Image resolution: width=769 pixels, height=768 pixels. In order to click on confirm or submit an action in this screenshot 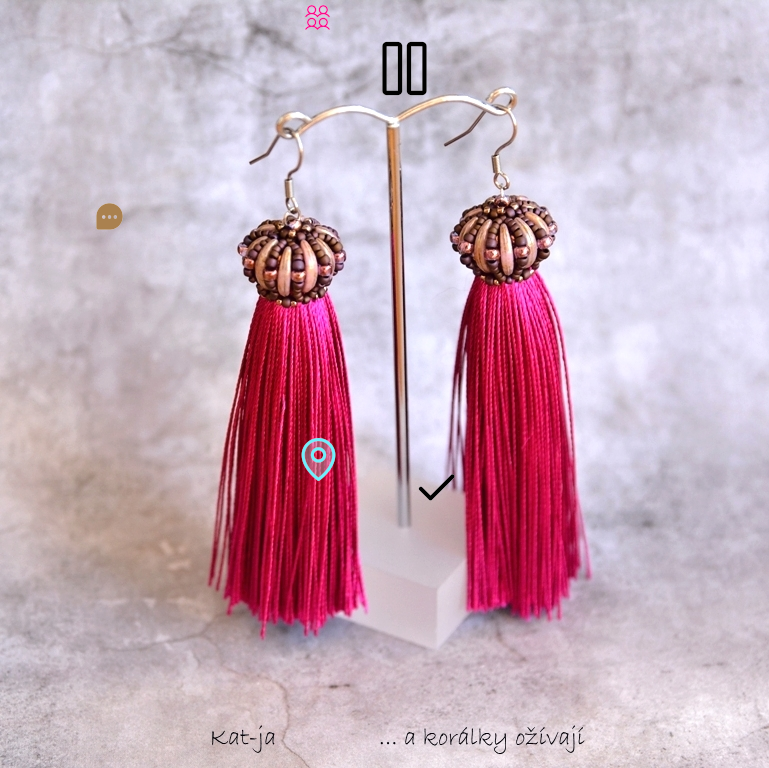, I will do `click(436, 486)`.